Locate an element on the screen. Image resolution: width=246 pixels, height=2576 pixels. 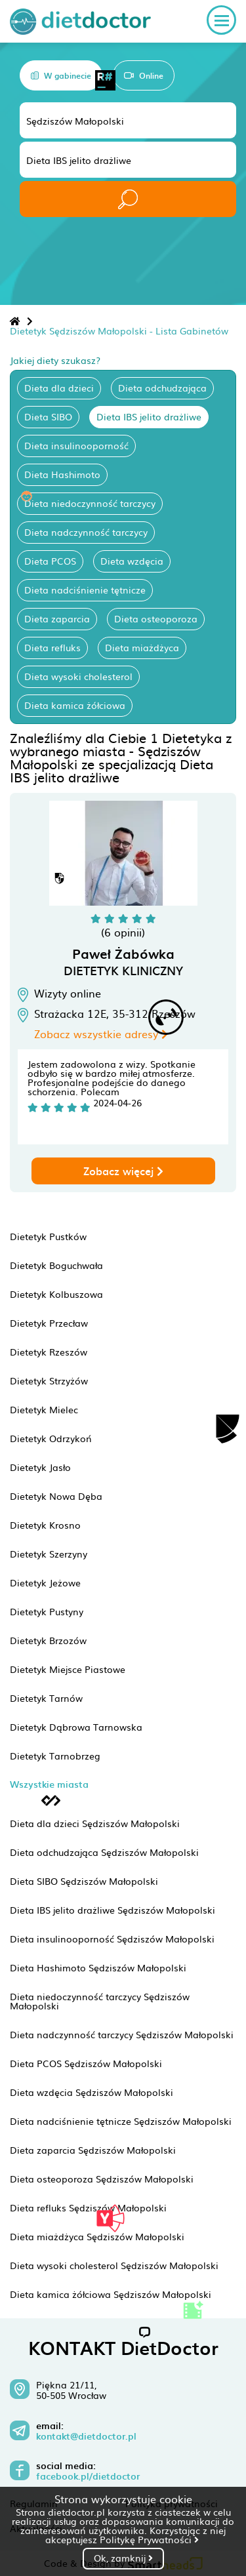
open daily.dev app is located at coordinates (51, 1800).